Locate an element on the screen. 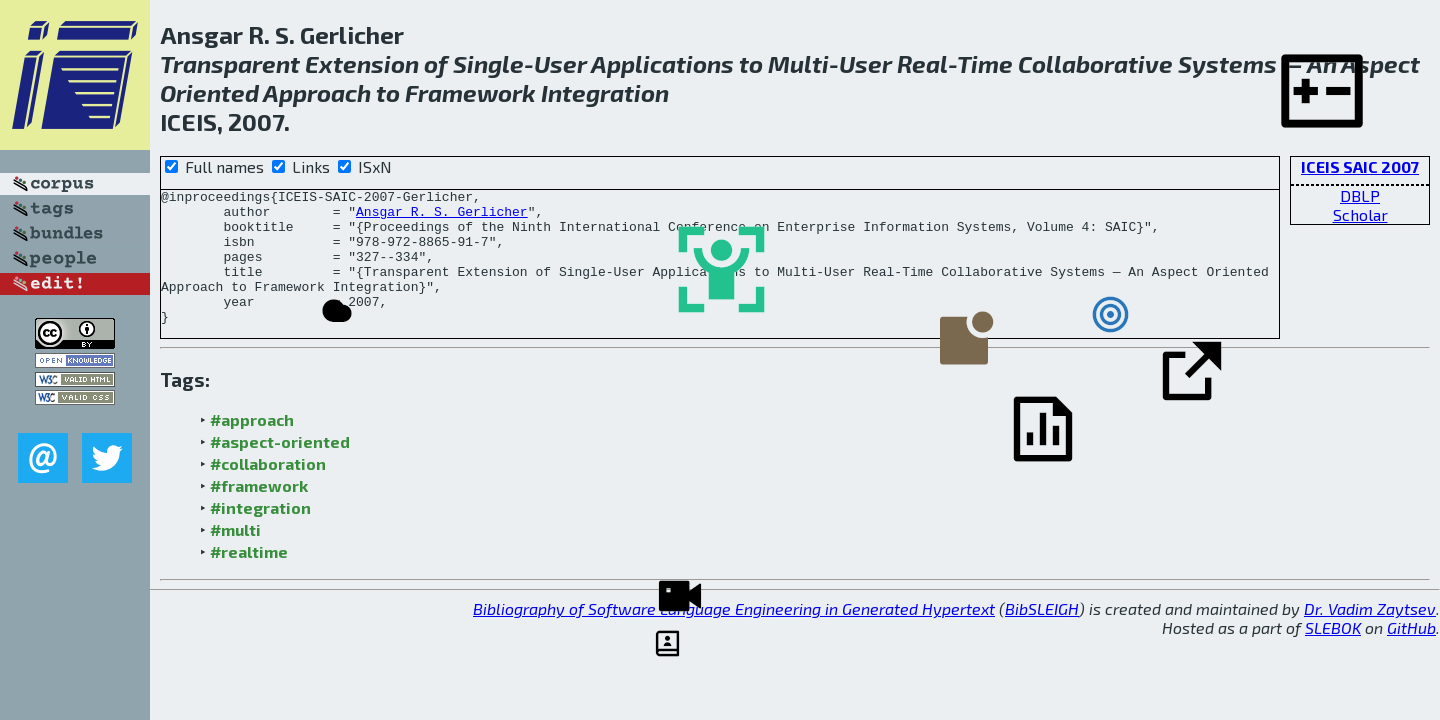 The image size is (1440, 720). open your contacts book is located at coordinates (667, 643).